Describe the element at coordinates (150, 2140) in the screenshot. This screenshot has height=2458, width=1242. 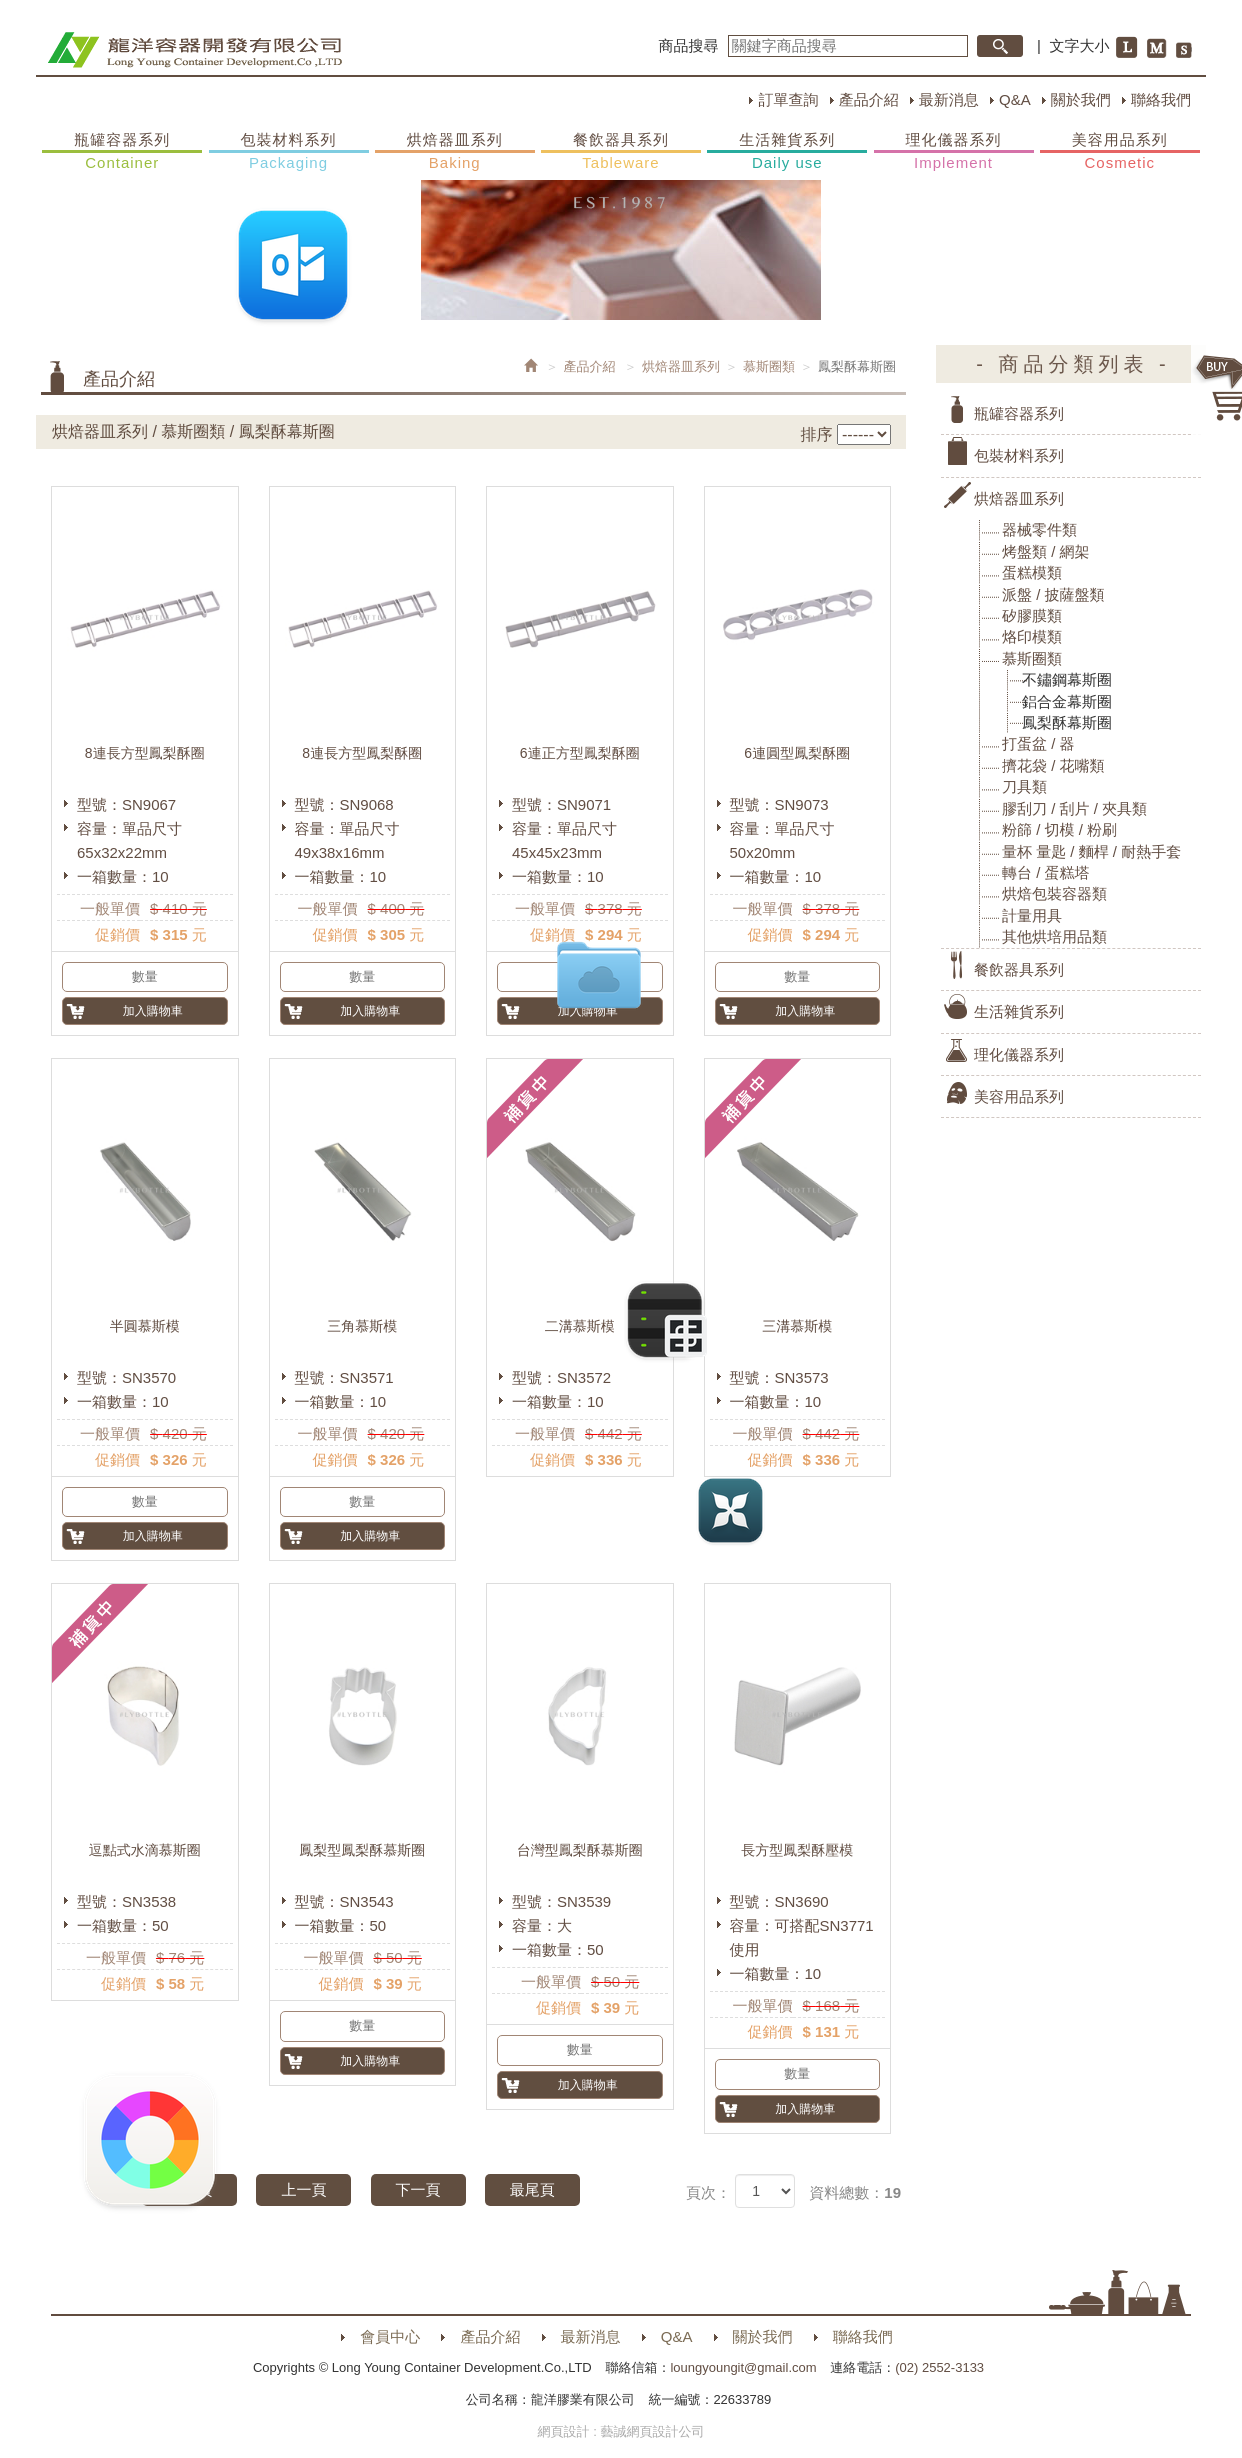
I see `open RawTherapee photo editing application` at that location.